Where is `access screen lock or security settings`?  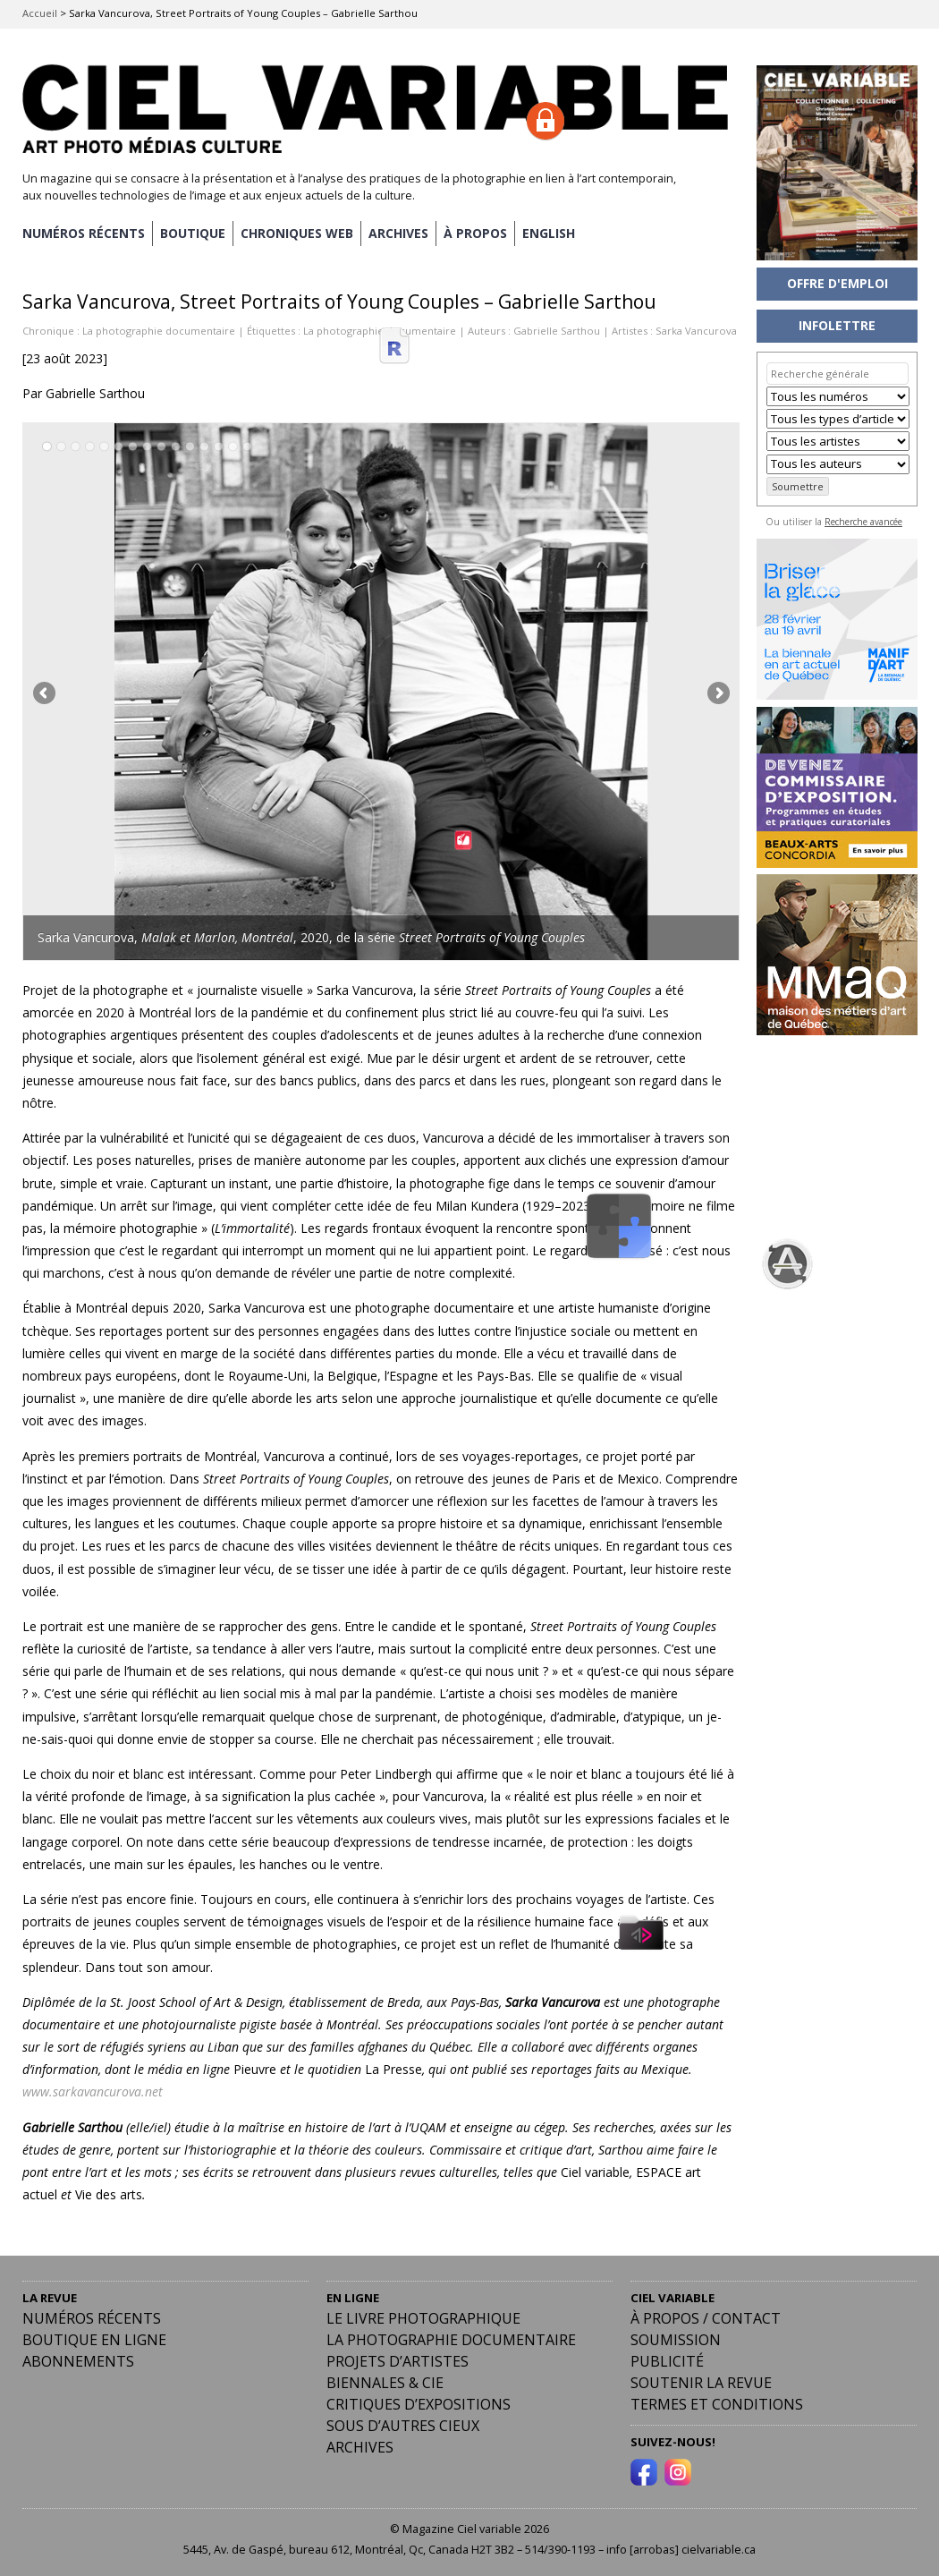
access screen lock or security settings is located at coordinates (546, 121).